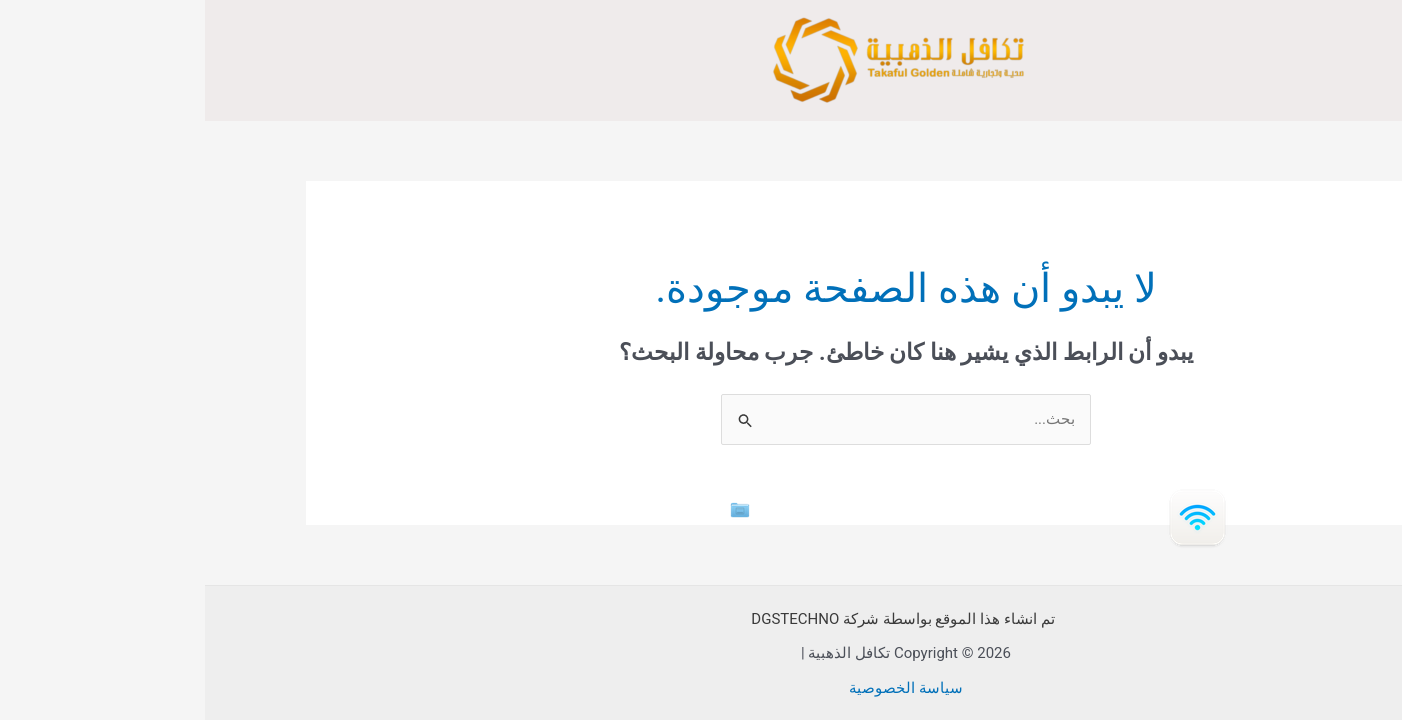  Describe the element at coordinates (740, 510) in the screenshot. I see `open your desktop folder` at that location.